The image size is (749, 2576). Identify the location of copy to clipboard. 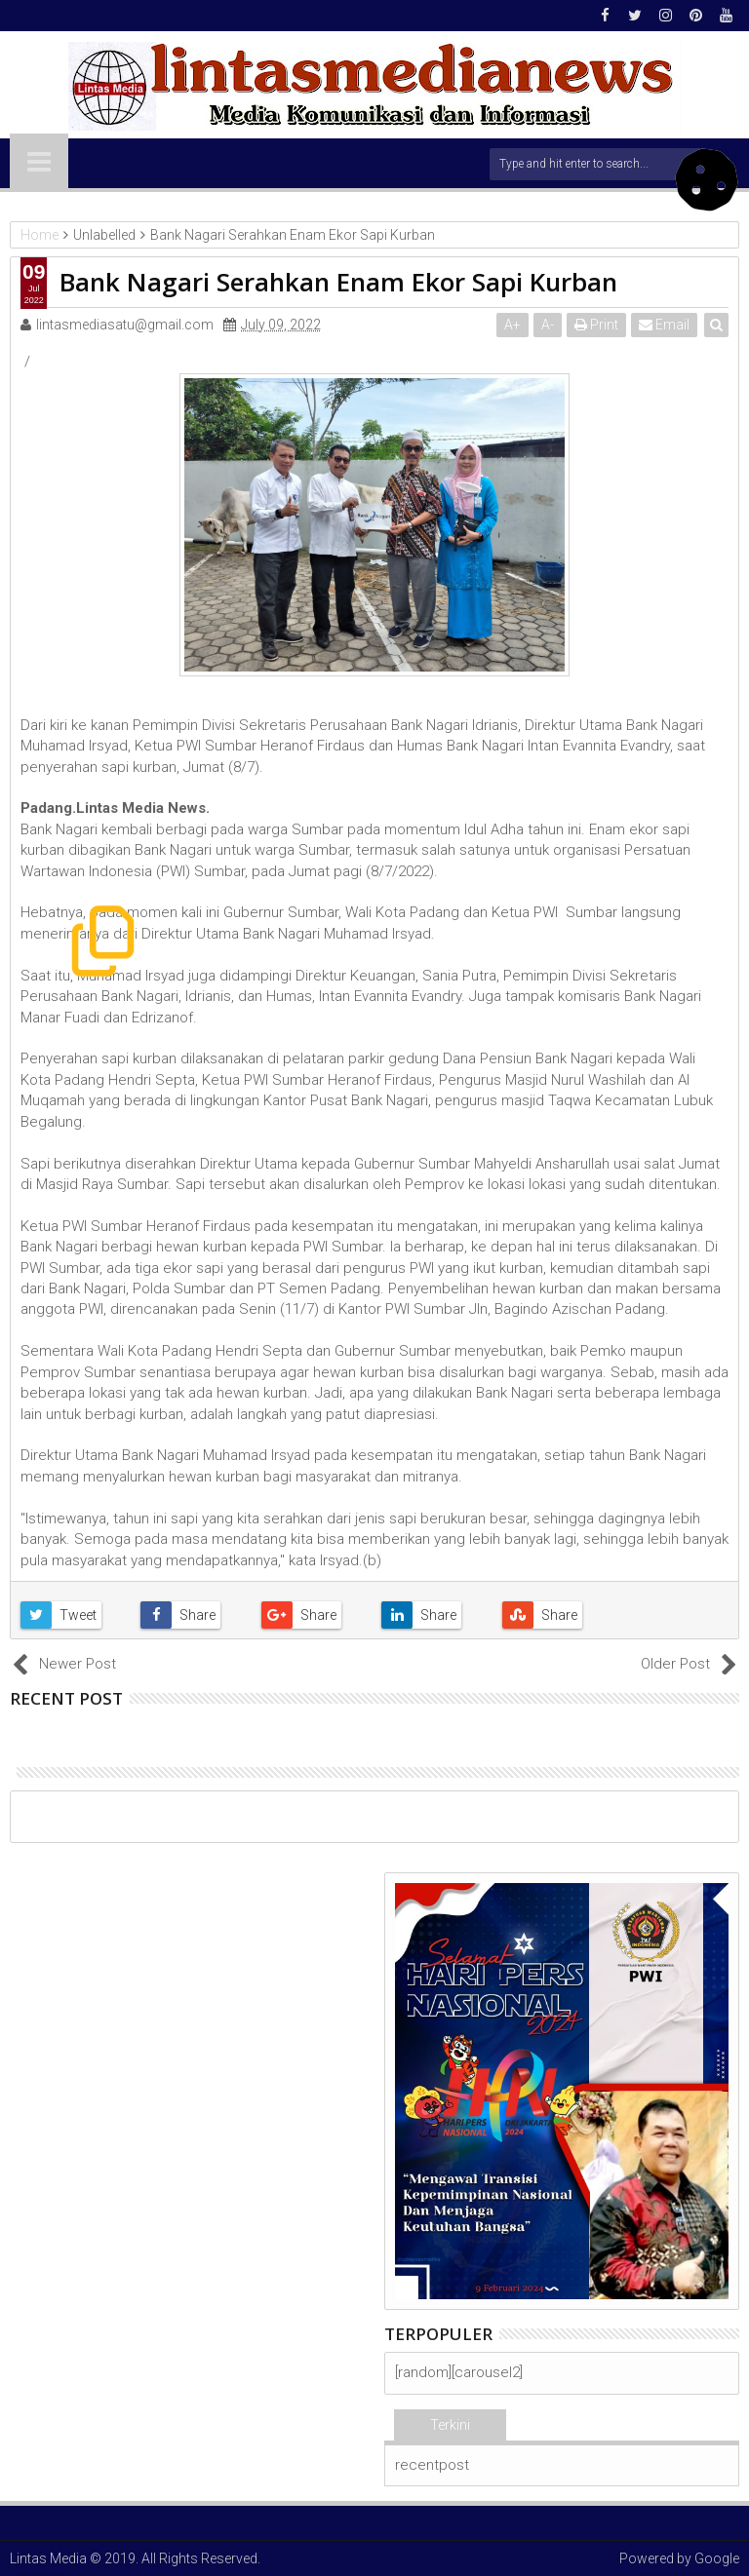
(102, 941).